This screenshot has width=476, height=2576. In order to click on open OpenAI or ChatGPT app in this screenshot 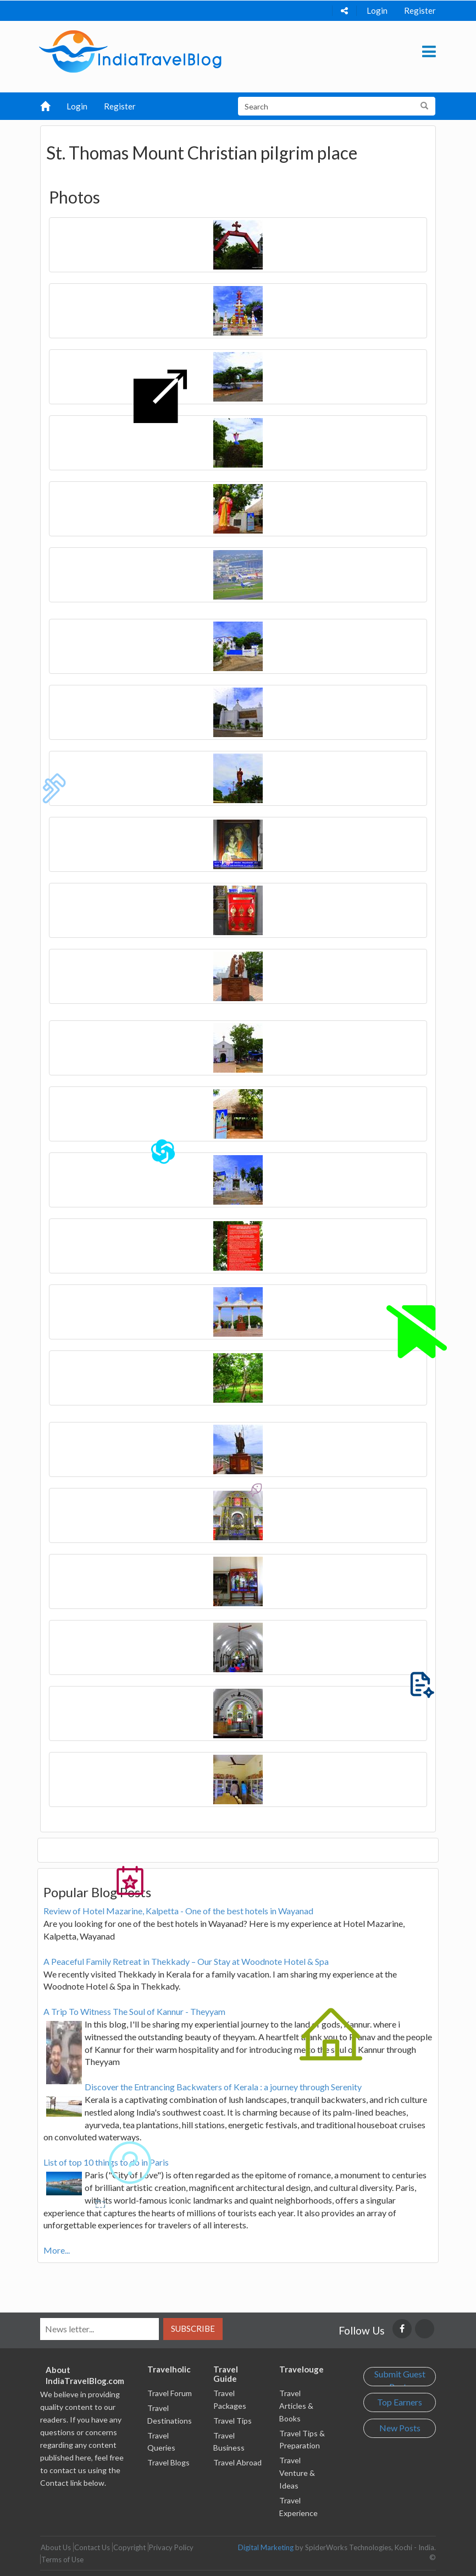, I will do `click(163, 1151)`.